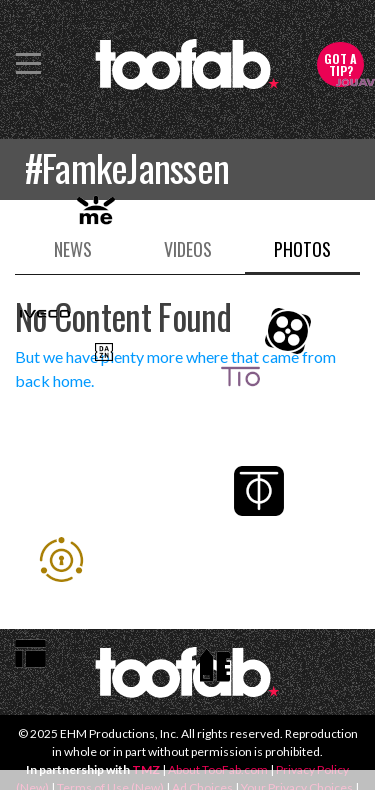 The height and width of the screenshot is (790, 375). What do you see at coordinates (259, 491) in the screenshot?
I see `open zerotier network settings` at bounding box center [259, 491].